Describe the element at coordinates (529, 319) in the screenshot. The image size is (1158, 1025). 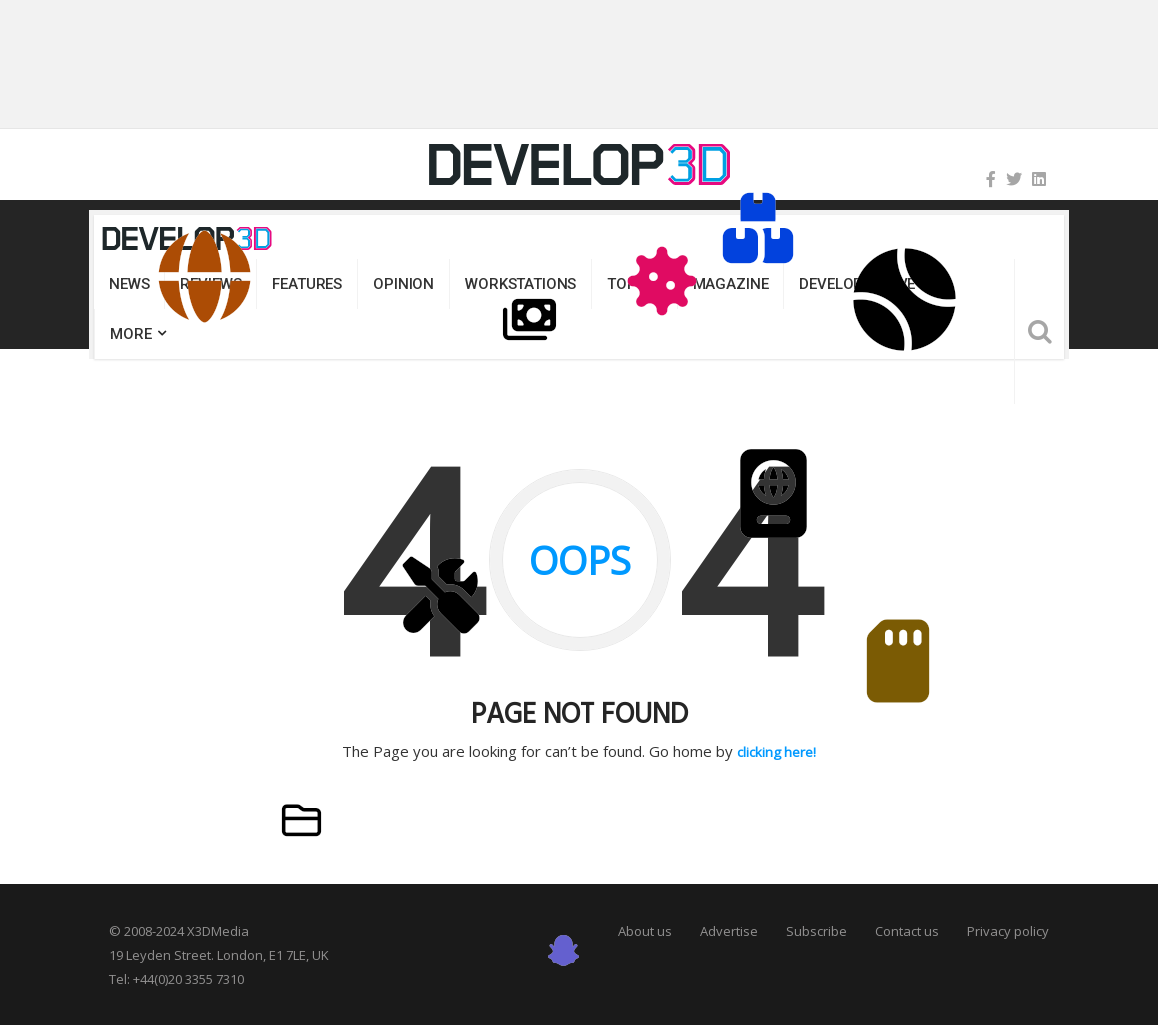
I see `view payment or billing information` at that location.